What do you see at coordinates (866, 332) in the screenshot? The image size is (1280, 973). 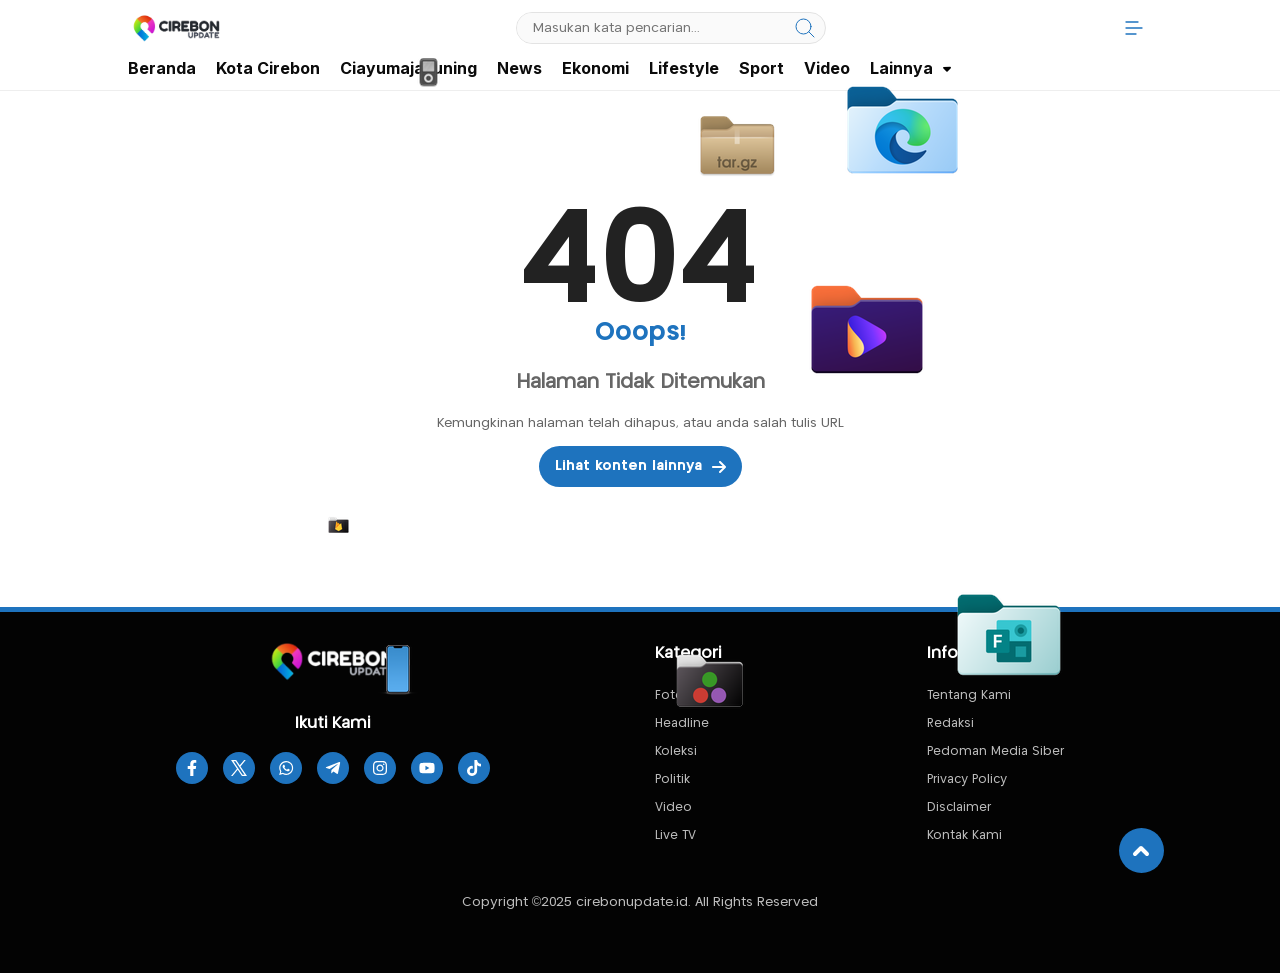 I see `open wondershare uniconverter project folder` at bounding box center [866, 332].